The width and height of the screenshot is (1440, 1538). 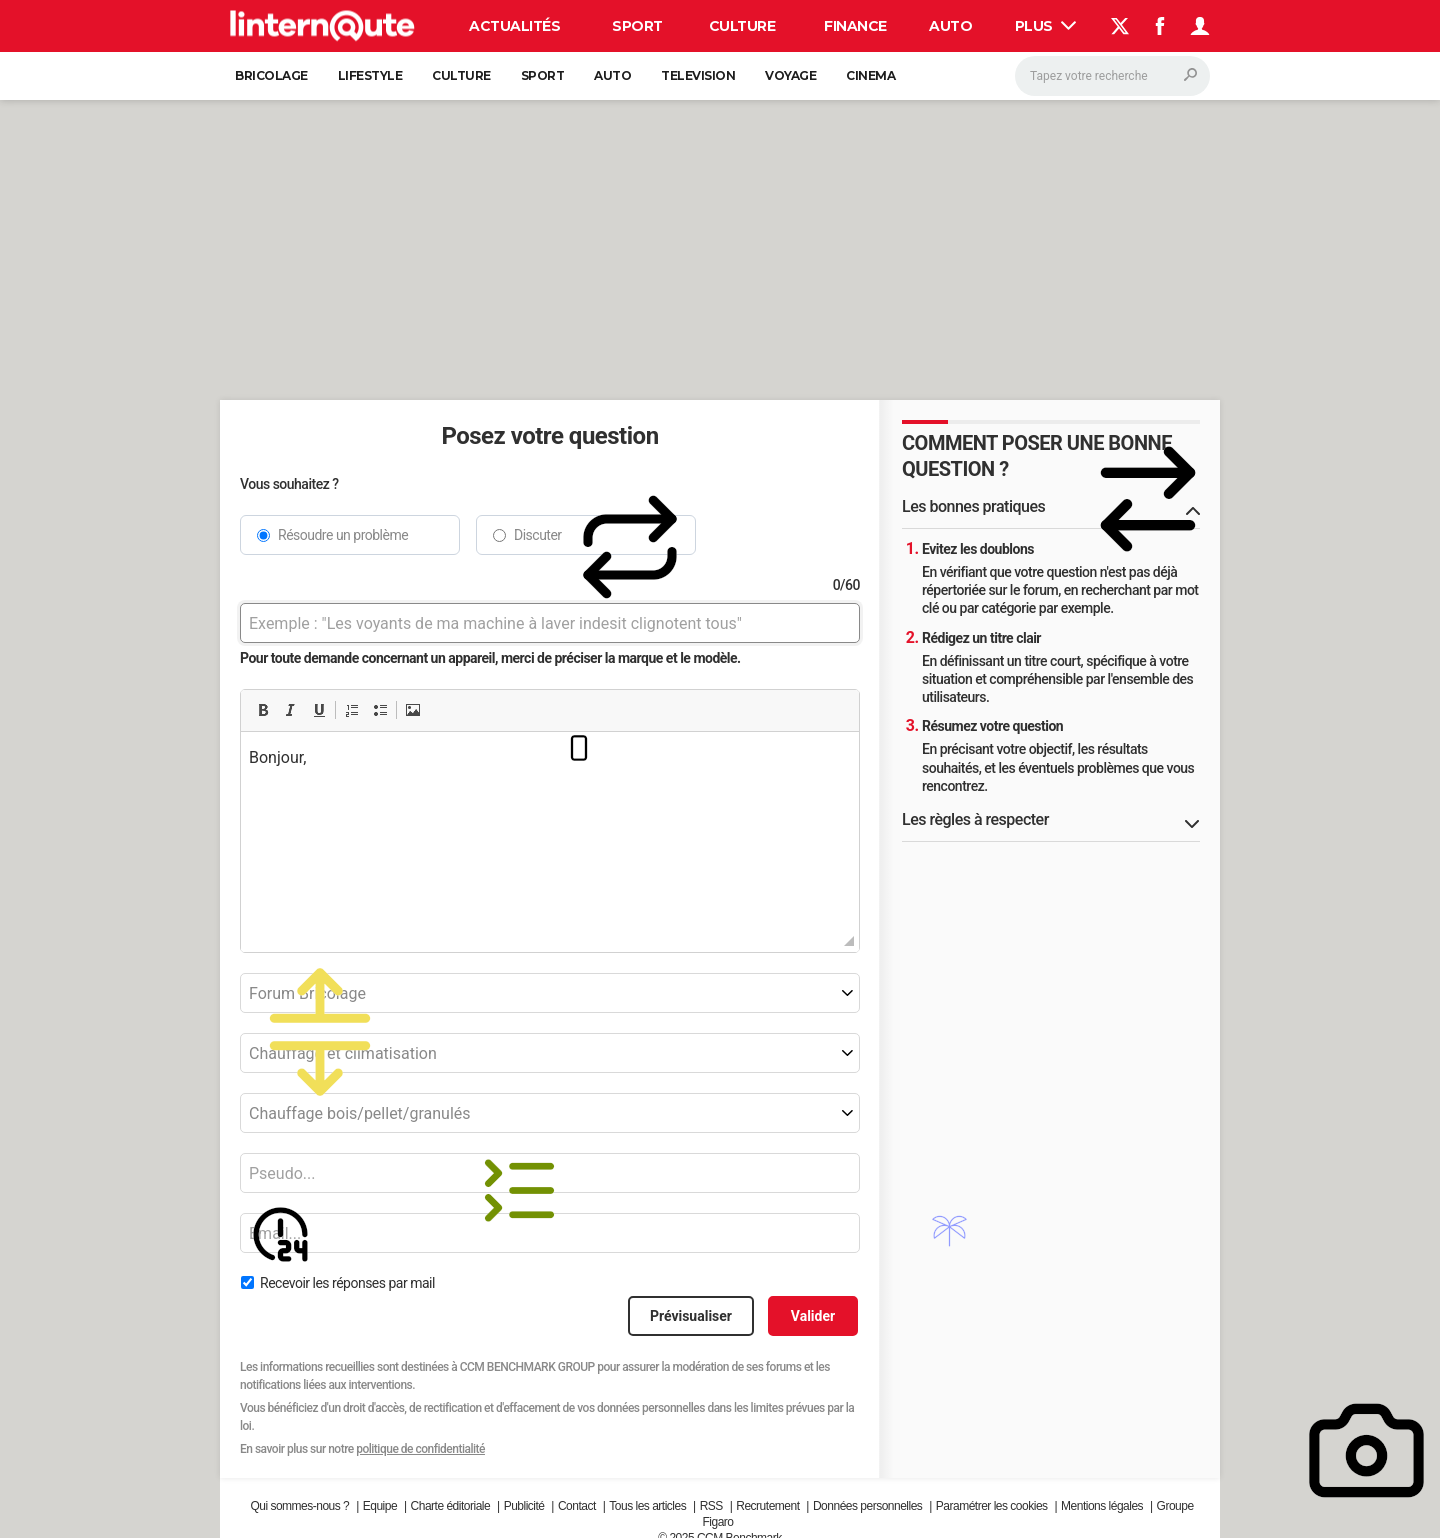 I want to click on split content vertically, so click(x=320, y=1032).